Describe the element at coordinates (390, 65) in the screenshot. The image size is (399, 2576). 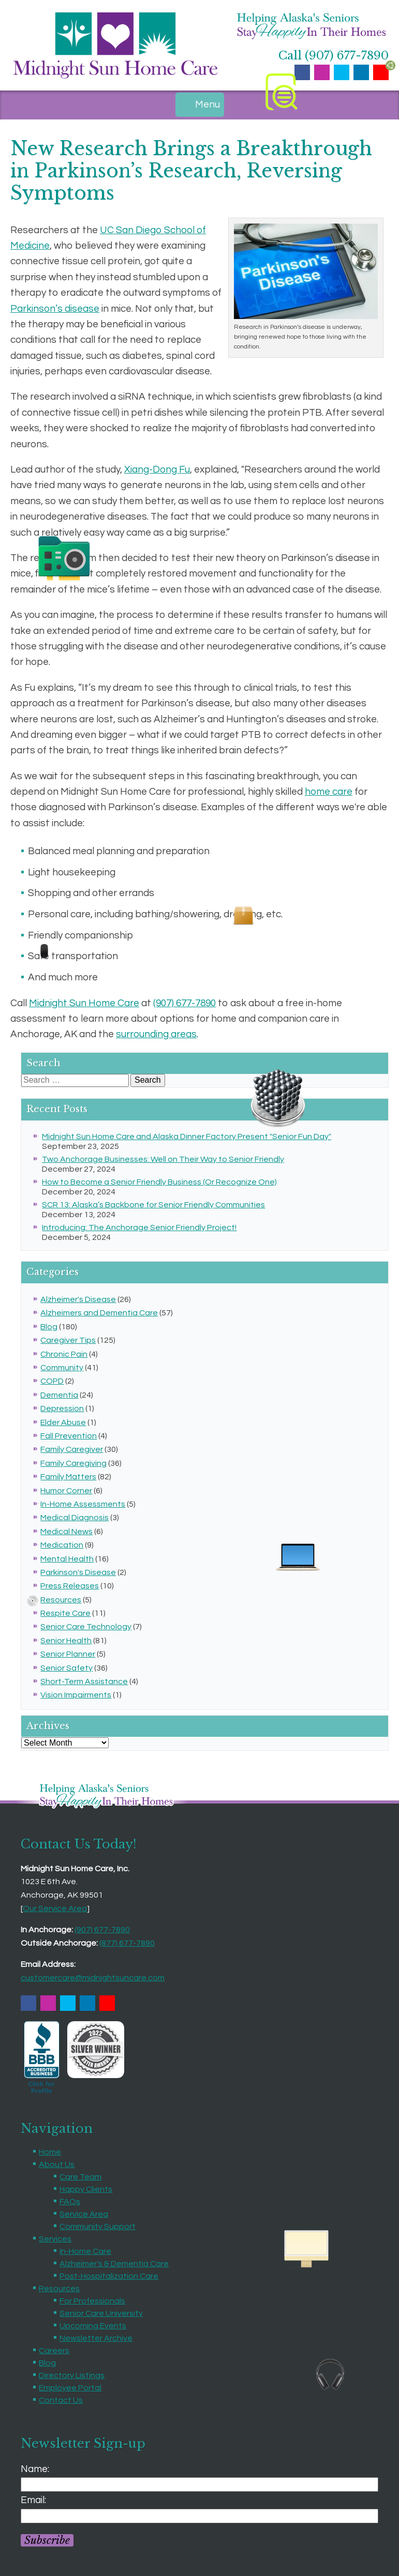
I see `ubuntu mate logo or branding indicator` at that location.